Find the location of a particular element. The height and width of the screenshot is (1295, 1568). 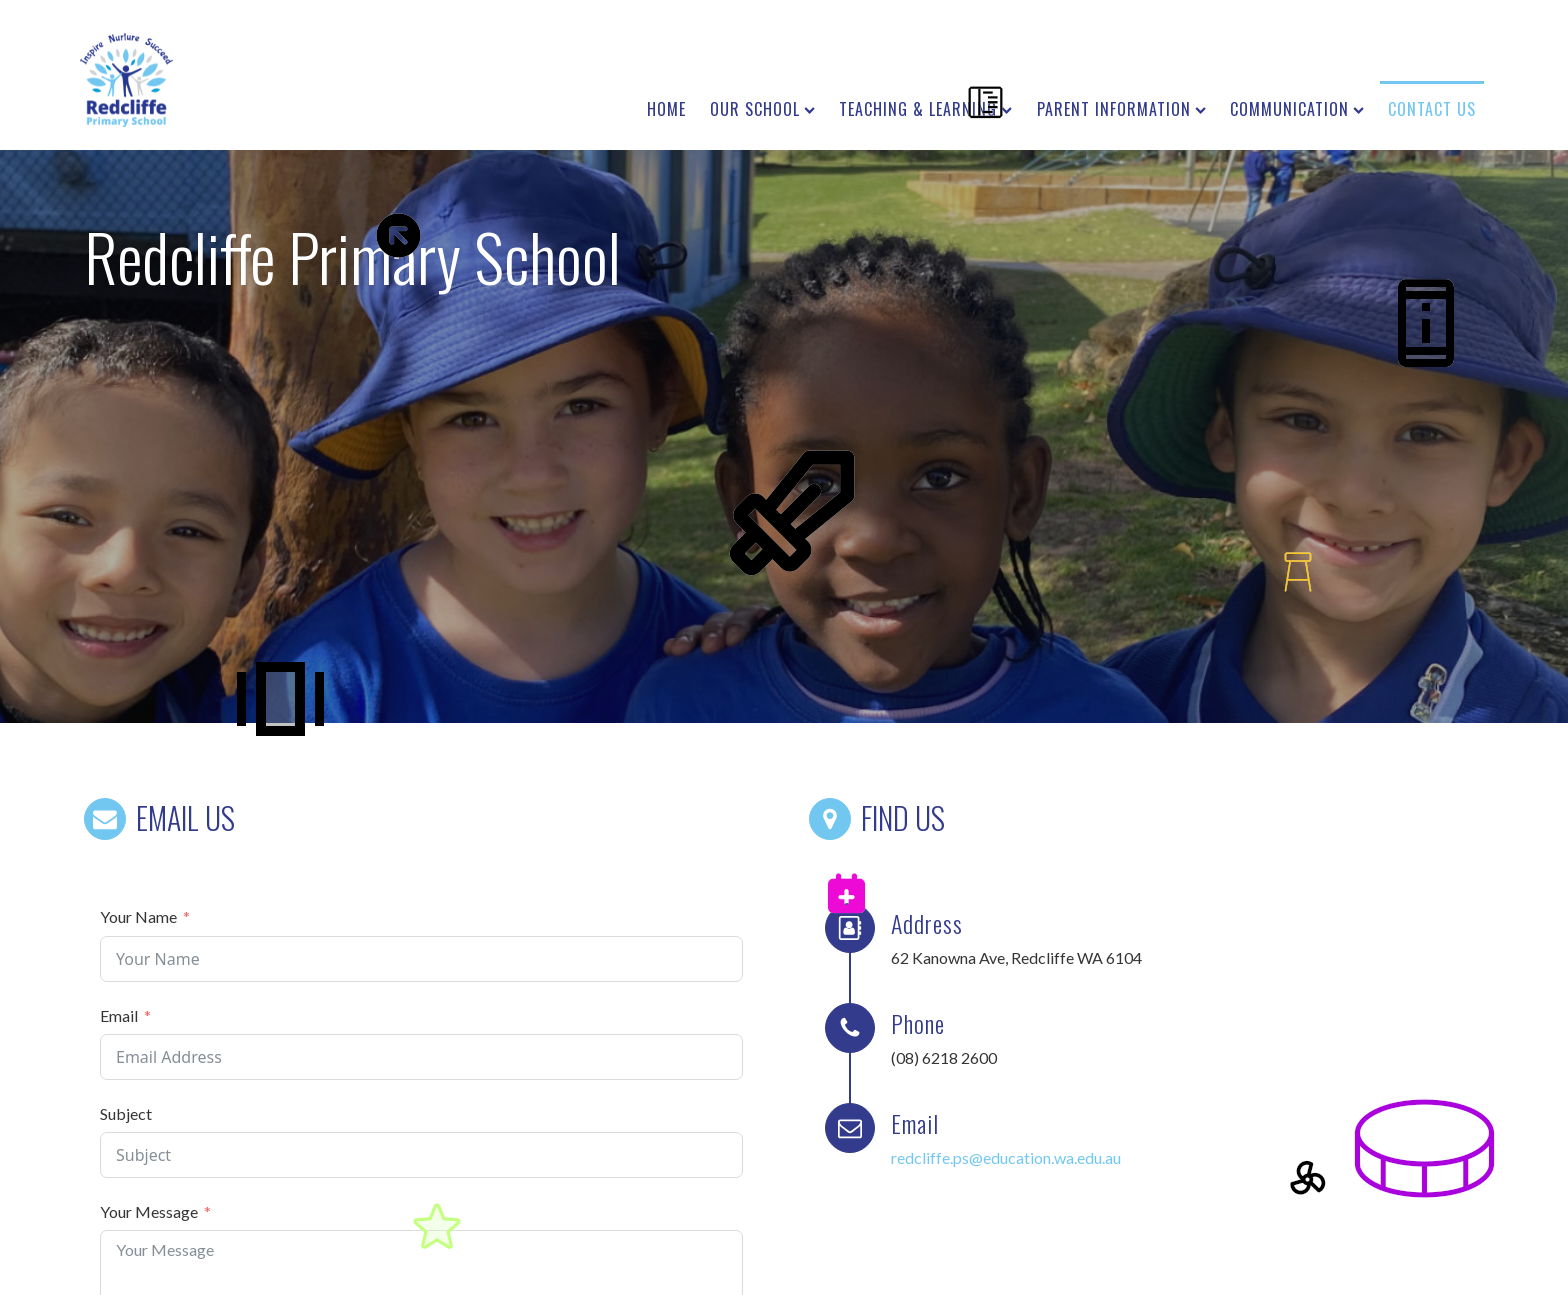

control fan or ventilation settings is located at coordinates (1307, 1179).